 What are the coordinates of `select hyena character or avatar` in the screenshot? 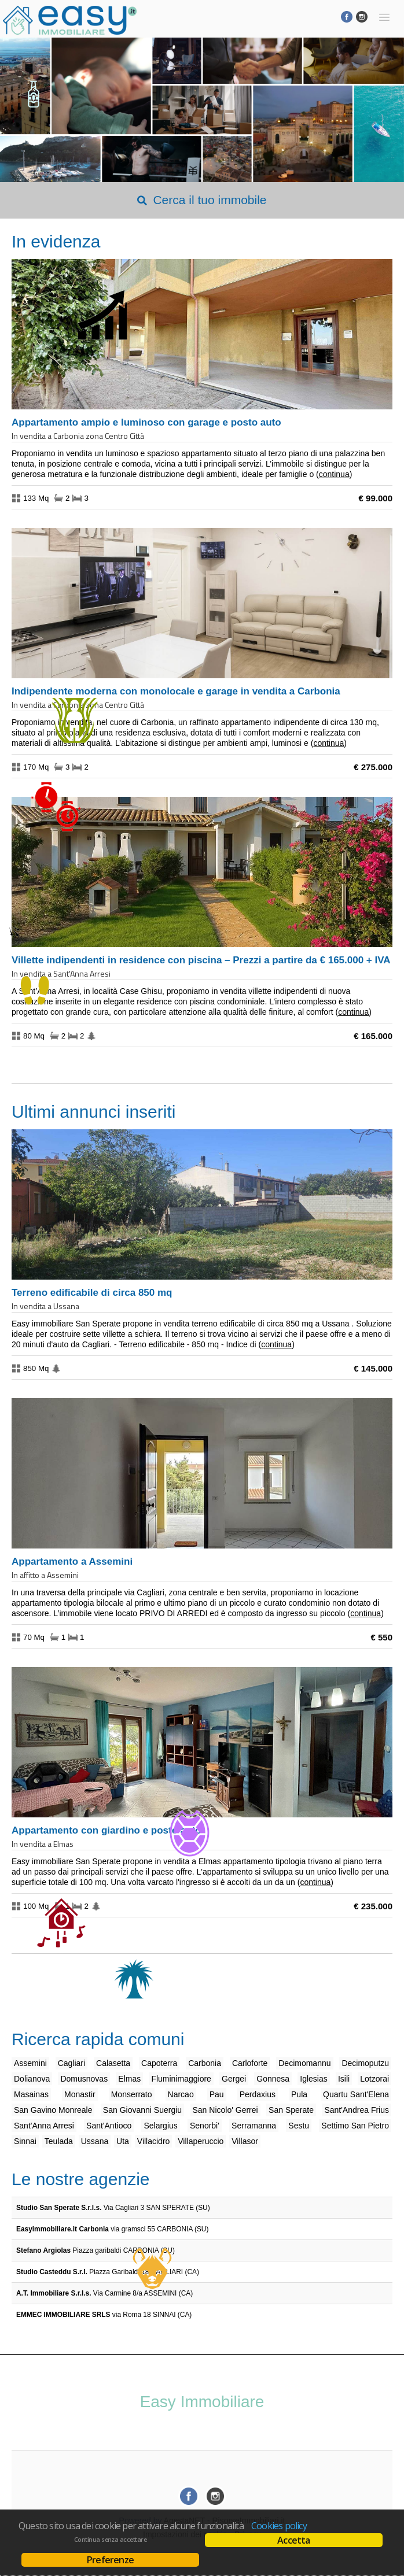 It's located at (152, 2269).